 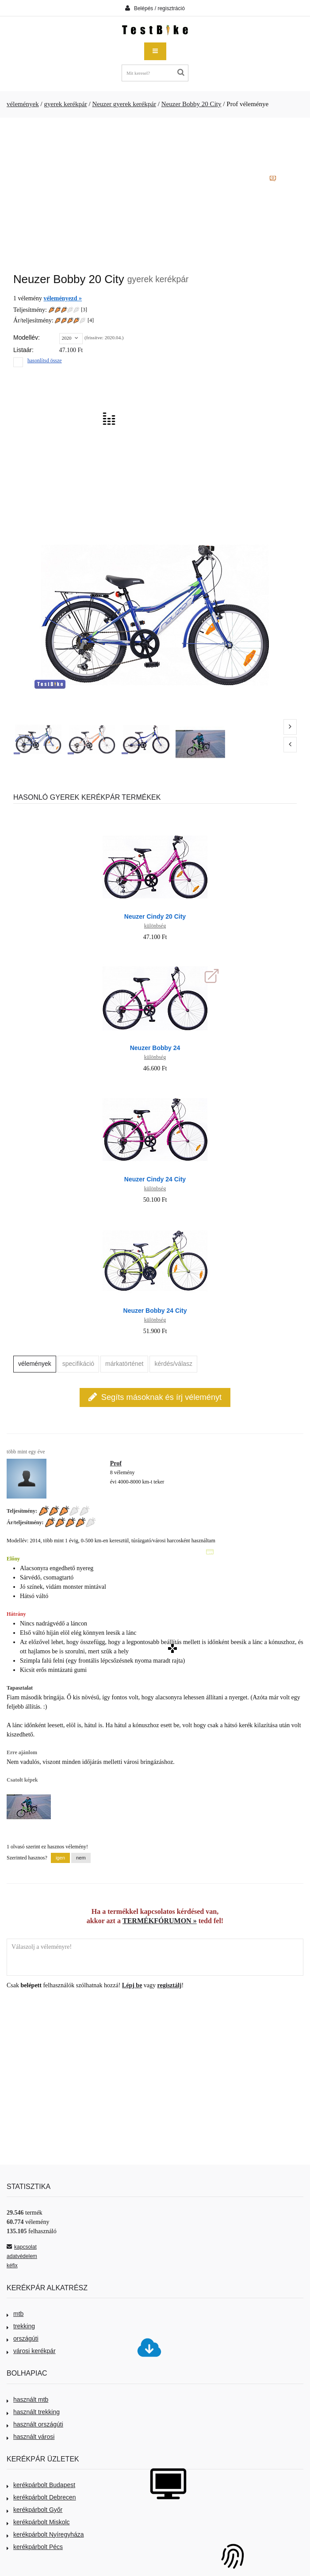 I want to click on manage payment methods, so click(x=210, y=1552).